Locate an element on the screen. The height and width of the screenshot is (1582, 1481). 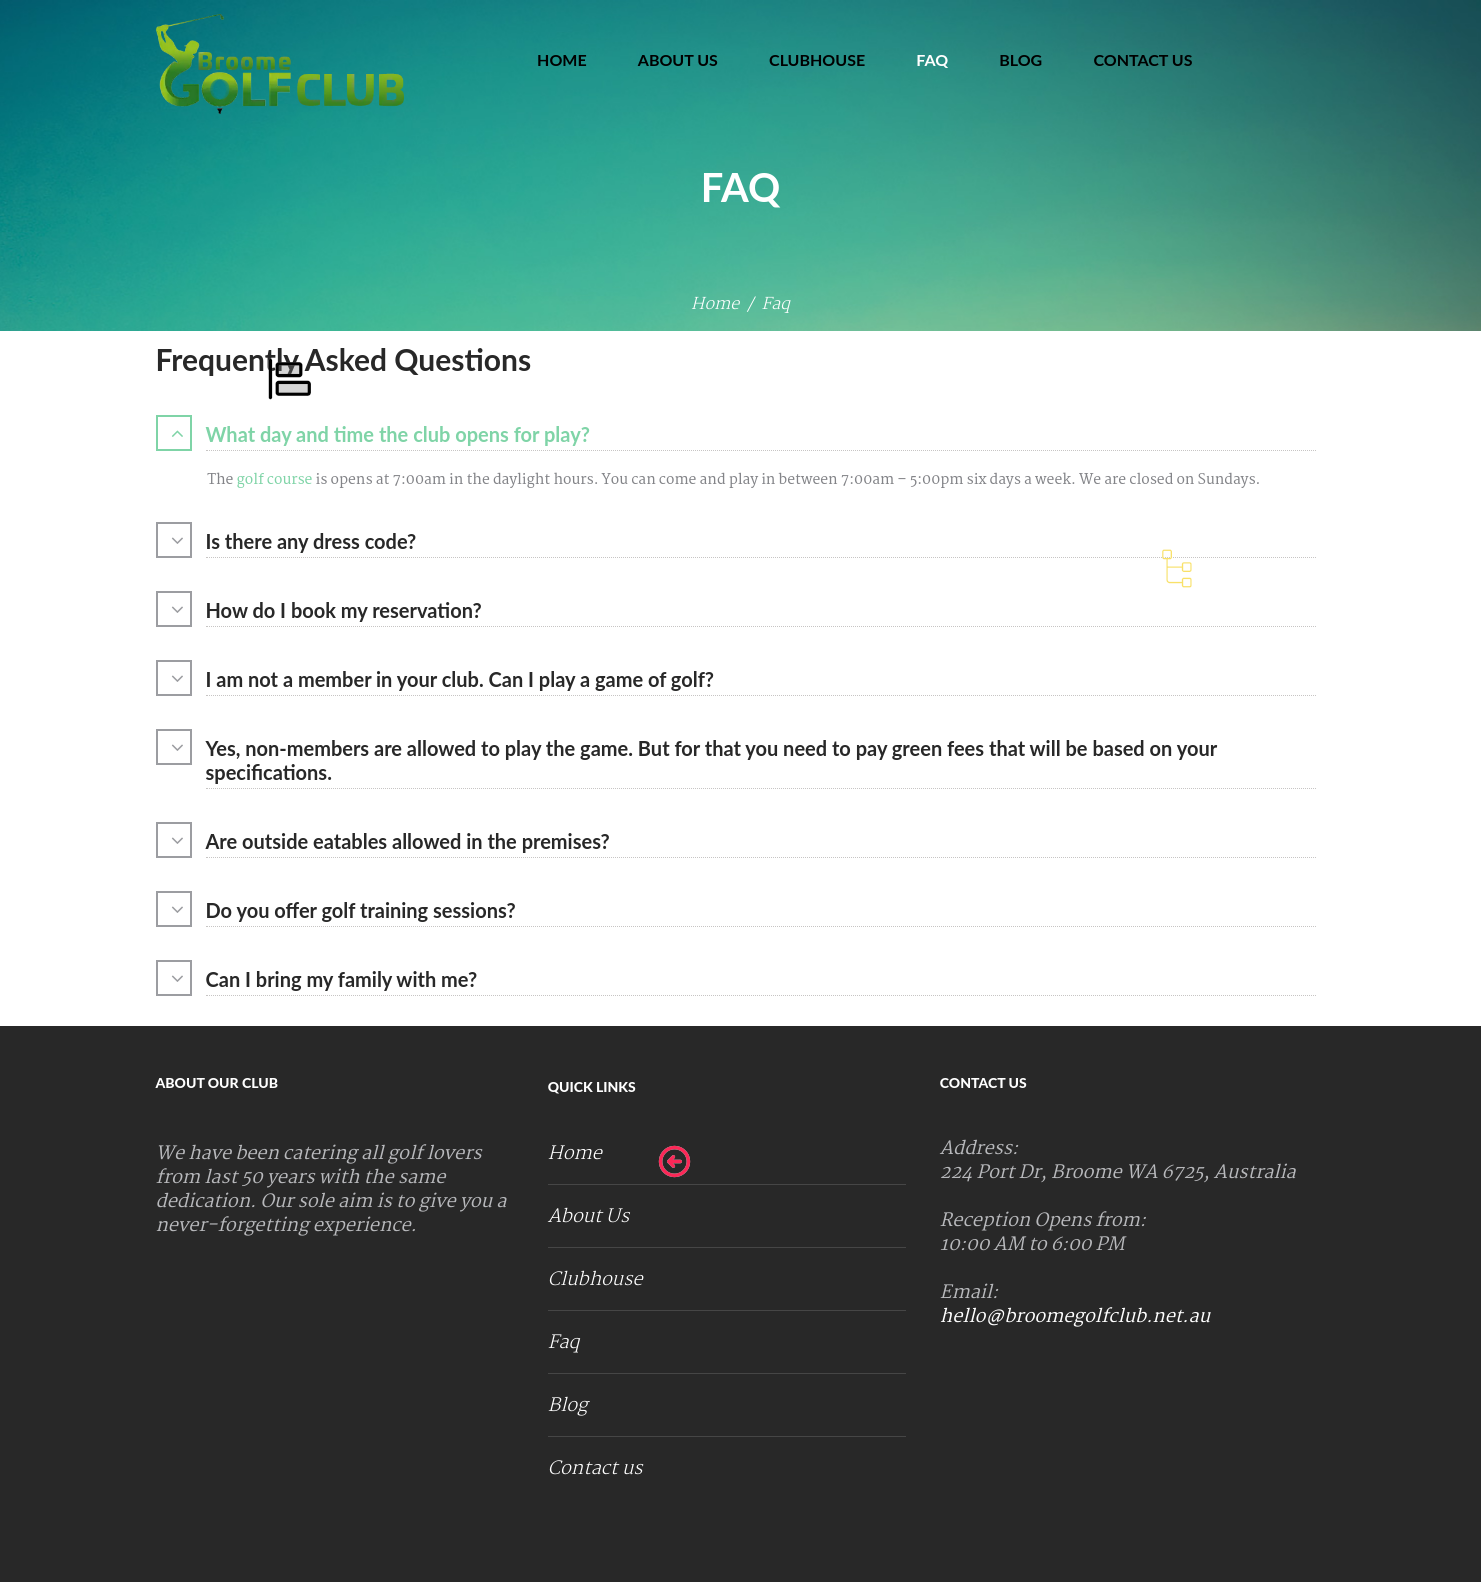
align text or content to the left is located at coordinates (289, 379).